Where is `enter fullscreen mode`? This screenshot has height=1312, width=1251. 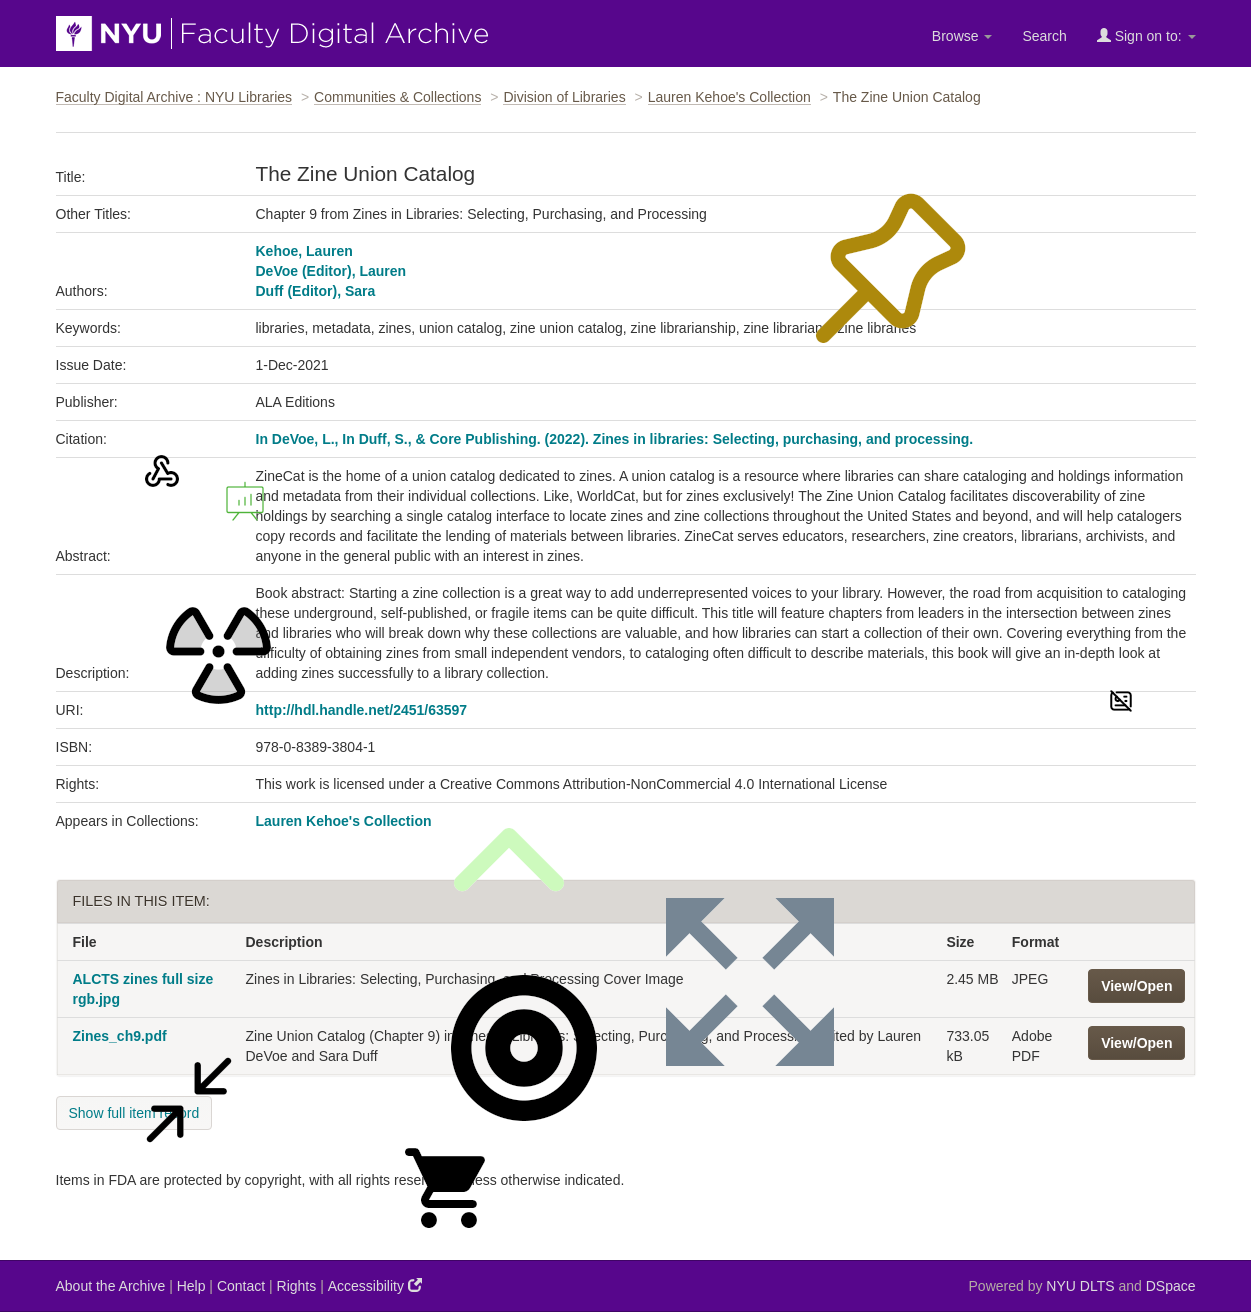 enter fullscreen mode is located at coordinates (750, 982).